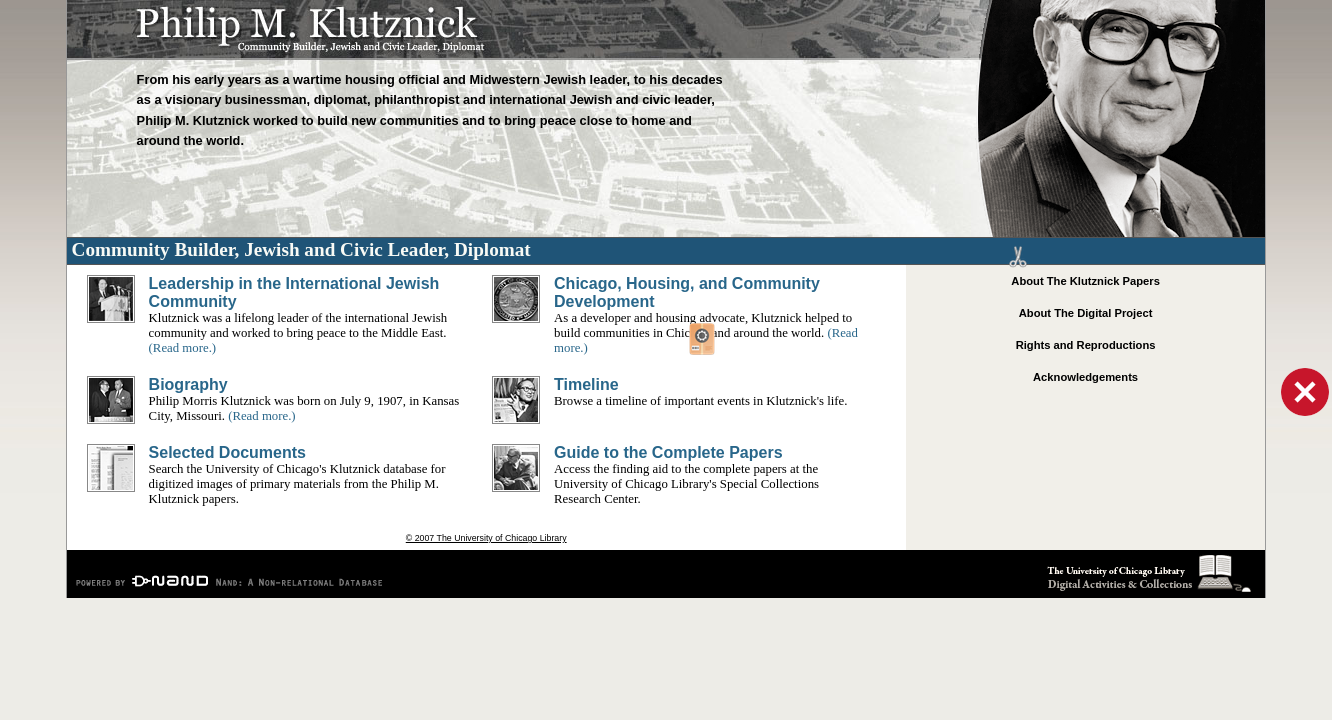 The height and width of the screenshot is (720, 1332). I want to click on software package being configured or installed, so click(702, 339).